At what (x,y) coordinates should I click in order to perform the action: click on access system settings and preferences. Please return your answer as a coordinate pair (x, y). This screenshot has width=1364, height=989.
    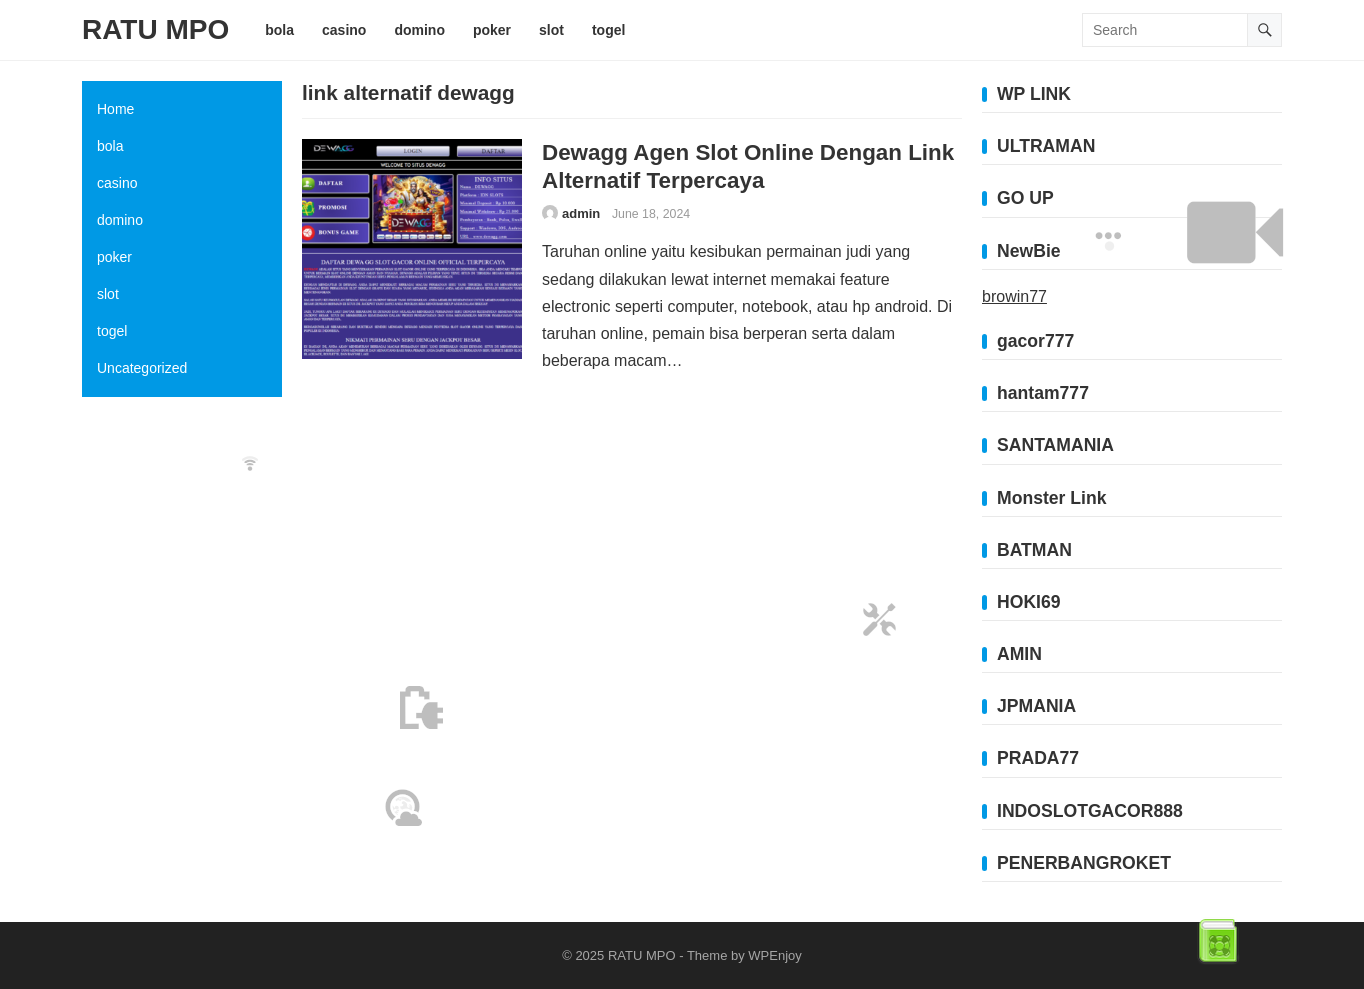
    Looking at the image, I should click on (879, 619).